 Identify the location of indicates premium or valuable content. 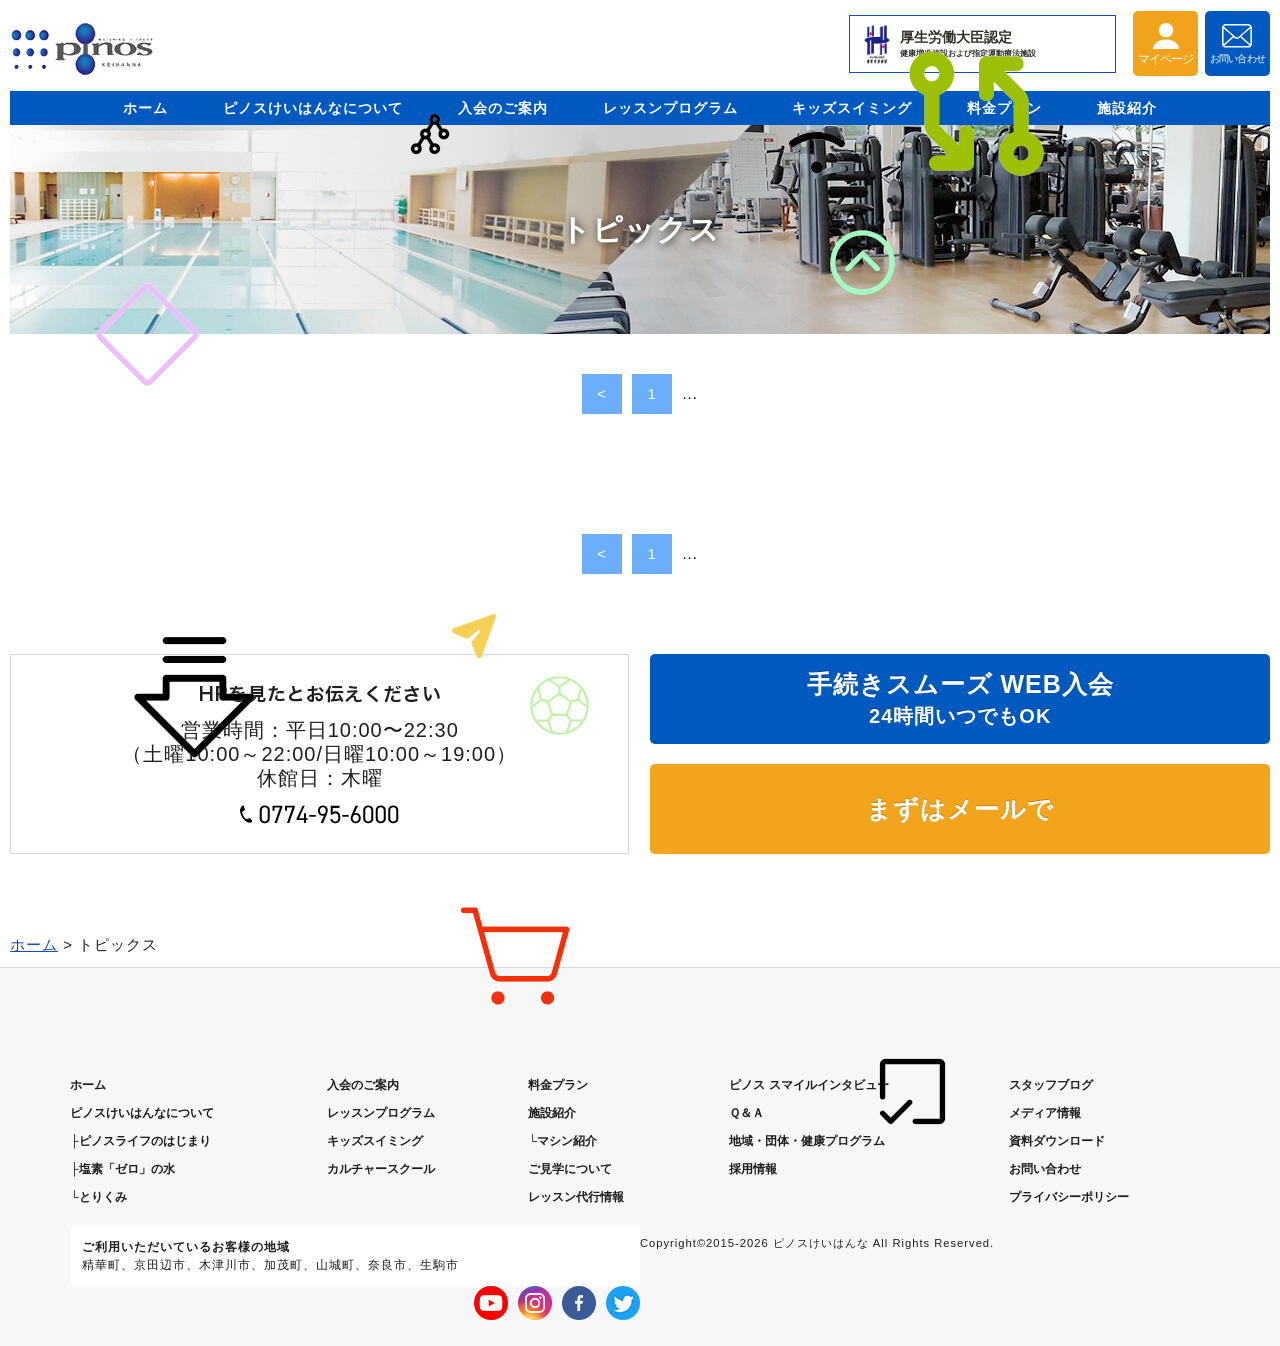
(147, 334).